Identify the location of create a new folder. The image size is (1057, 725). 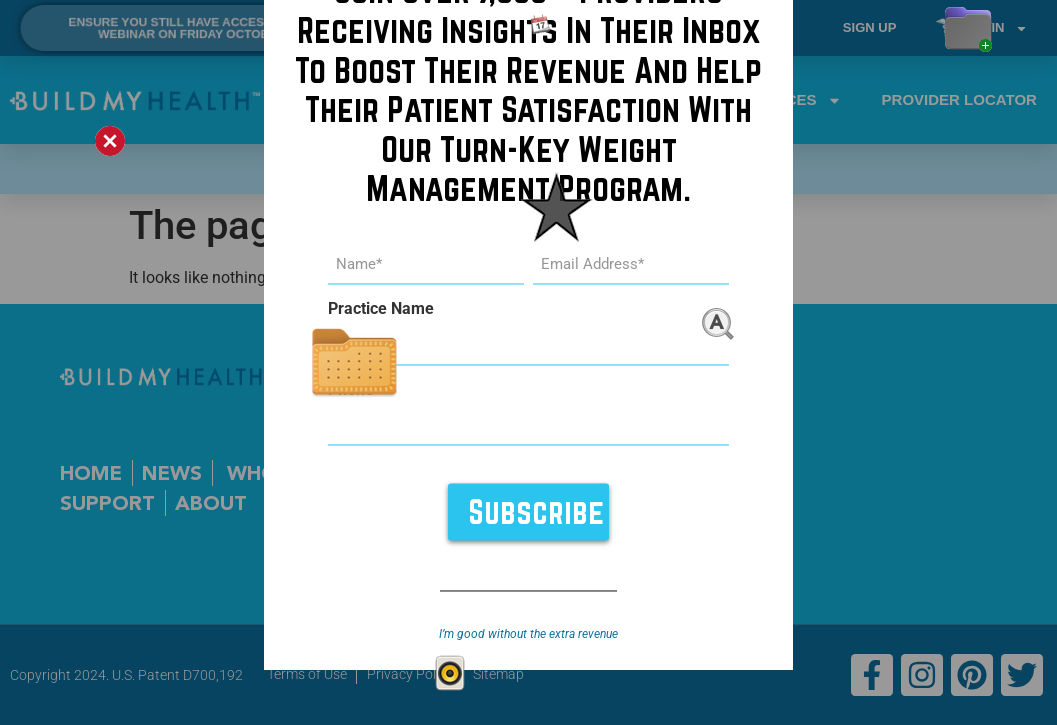
(968, 28).